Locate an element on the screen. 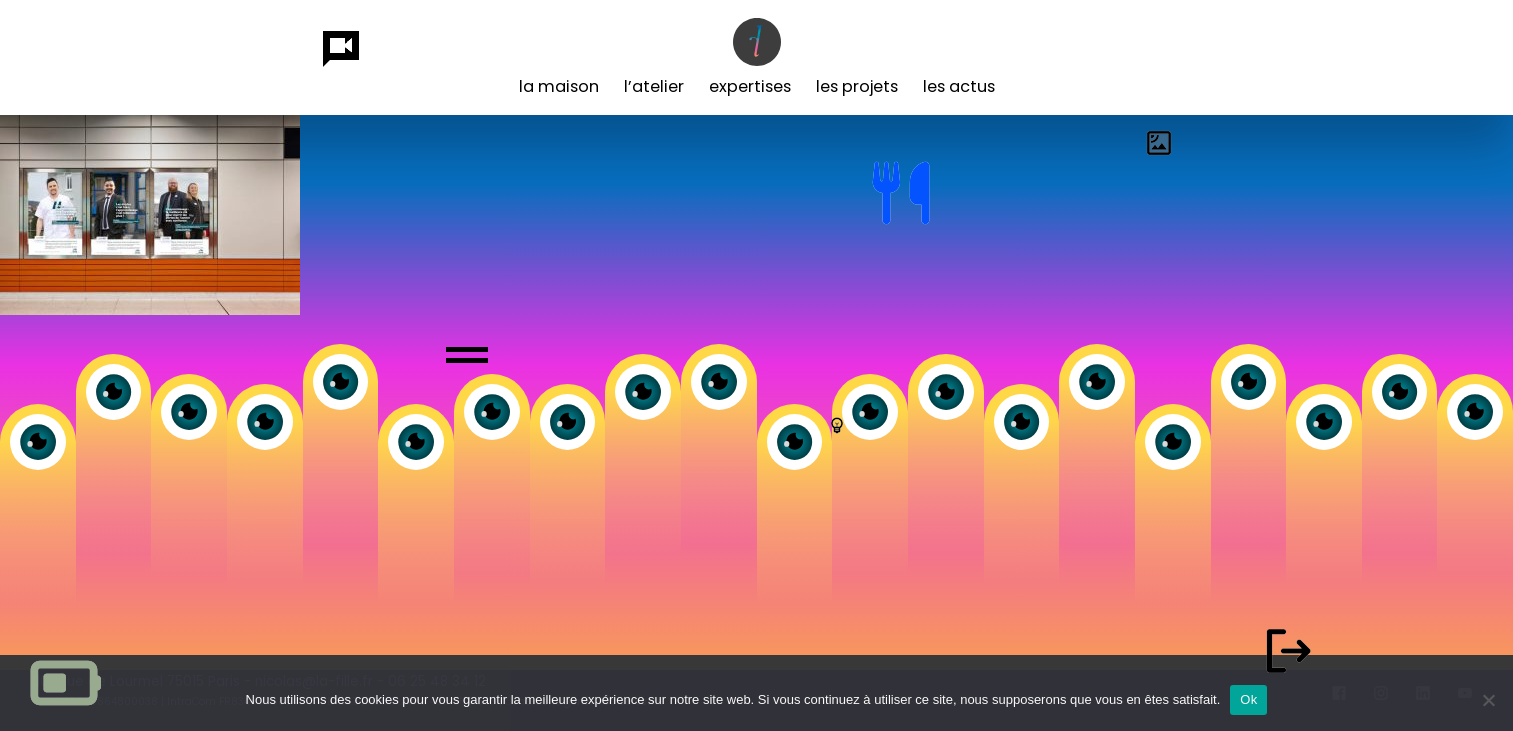 The height and width of the screenshot is (731, 1513). indicates battery at 50% charge is located at coordinates (64, 683).